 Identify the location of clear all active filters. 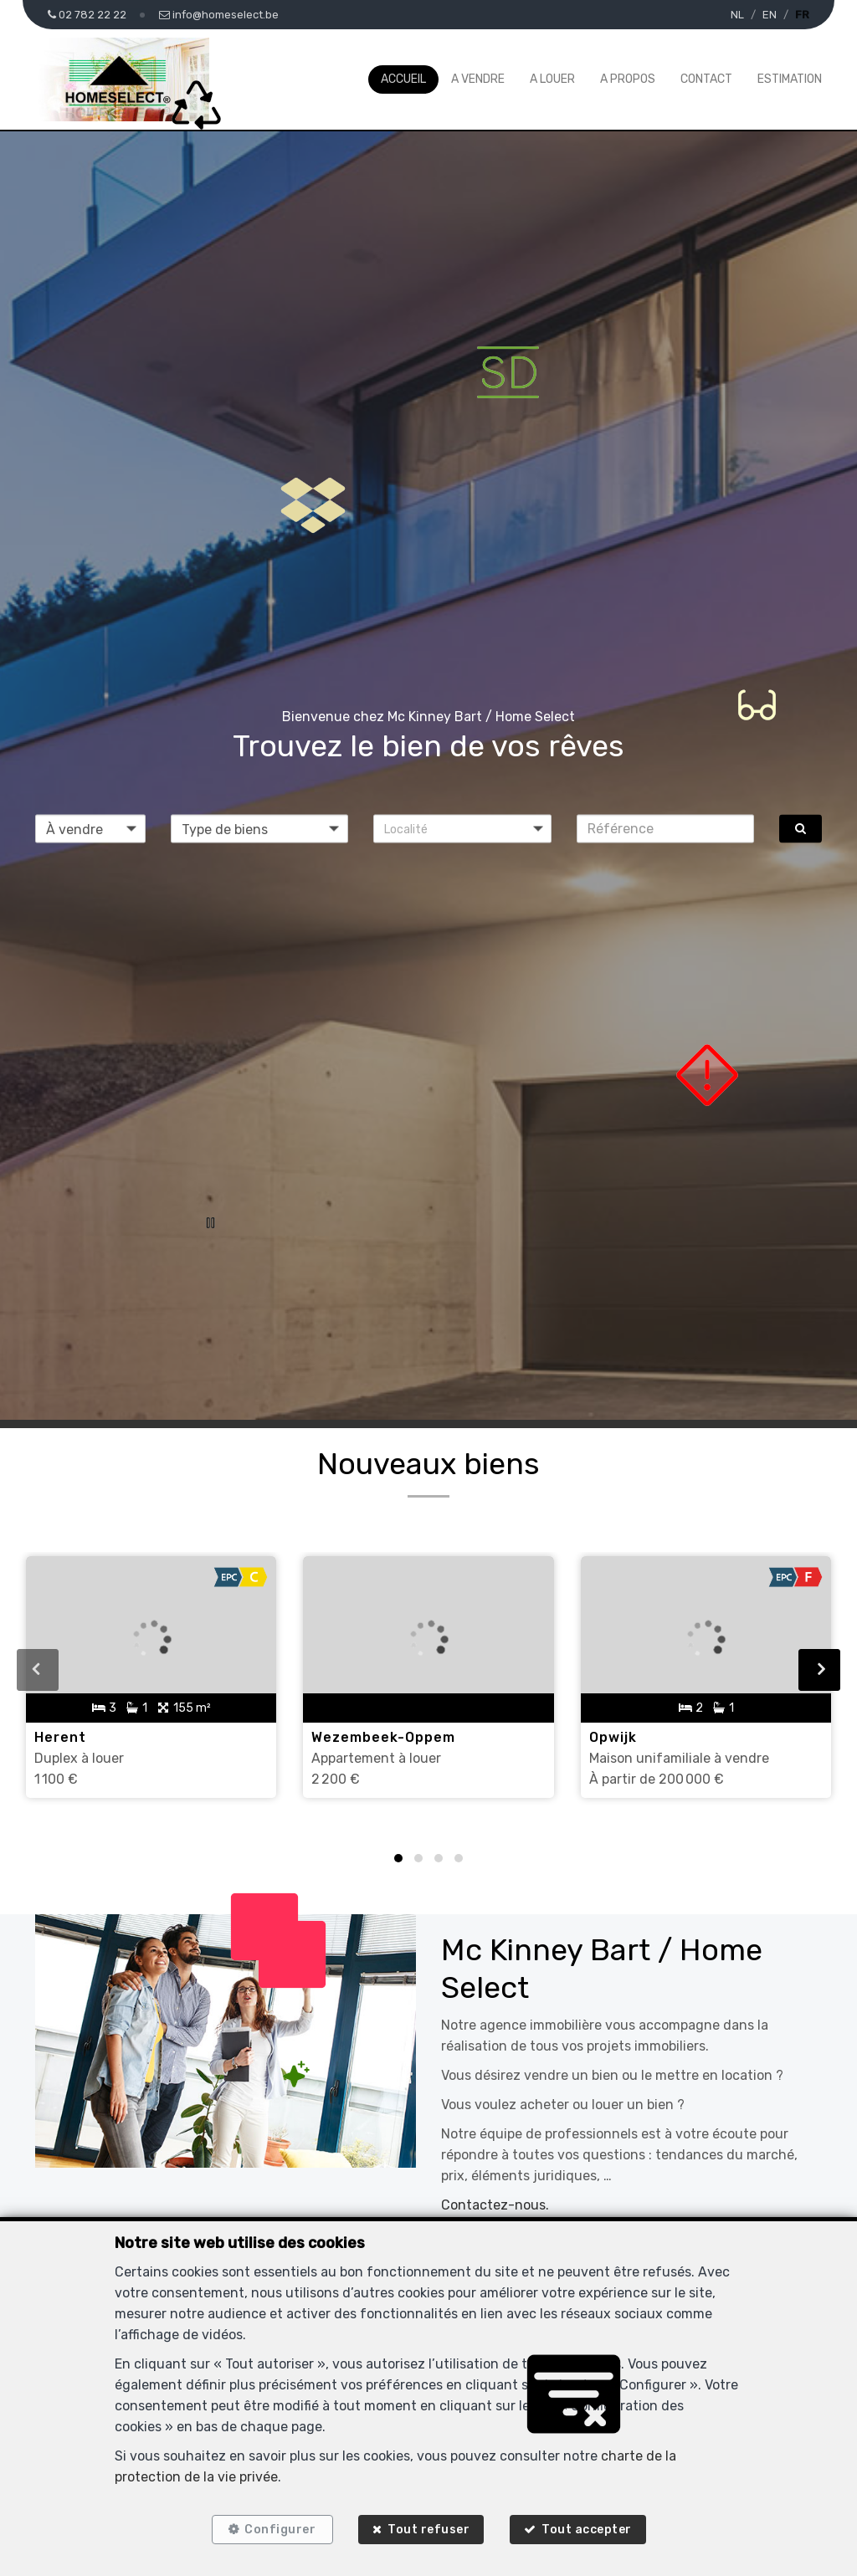
(573, 2394).